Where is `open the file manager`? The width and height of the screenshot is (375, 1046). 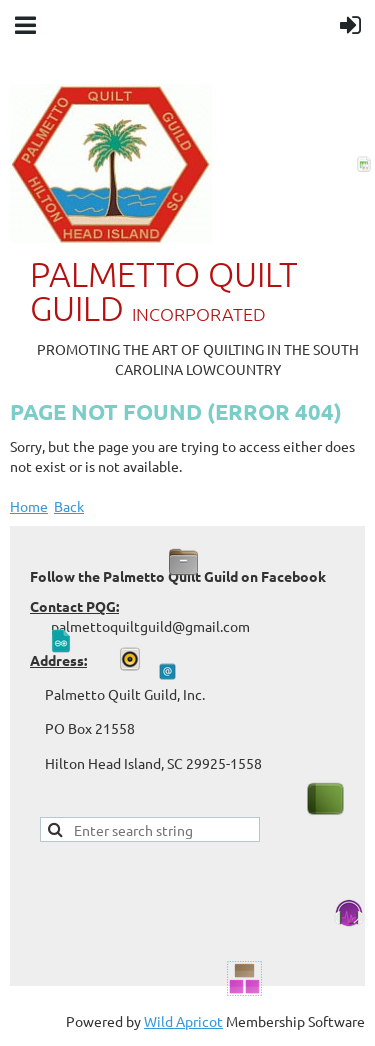
open the file manager is located at coordinates (183, 561).